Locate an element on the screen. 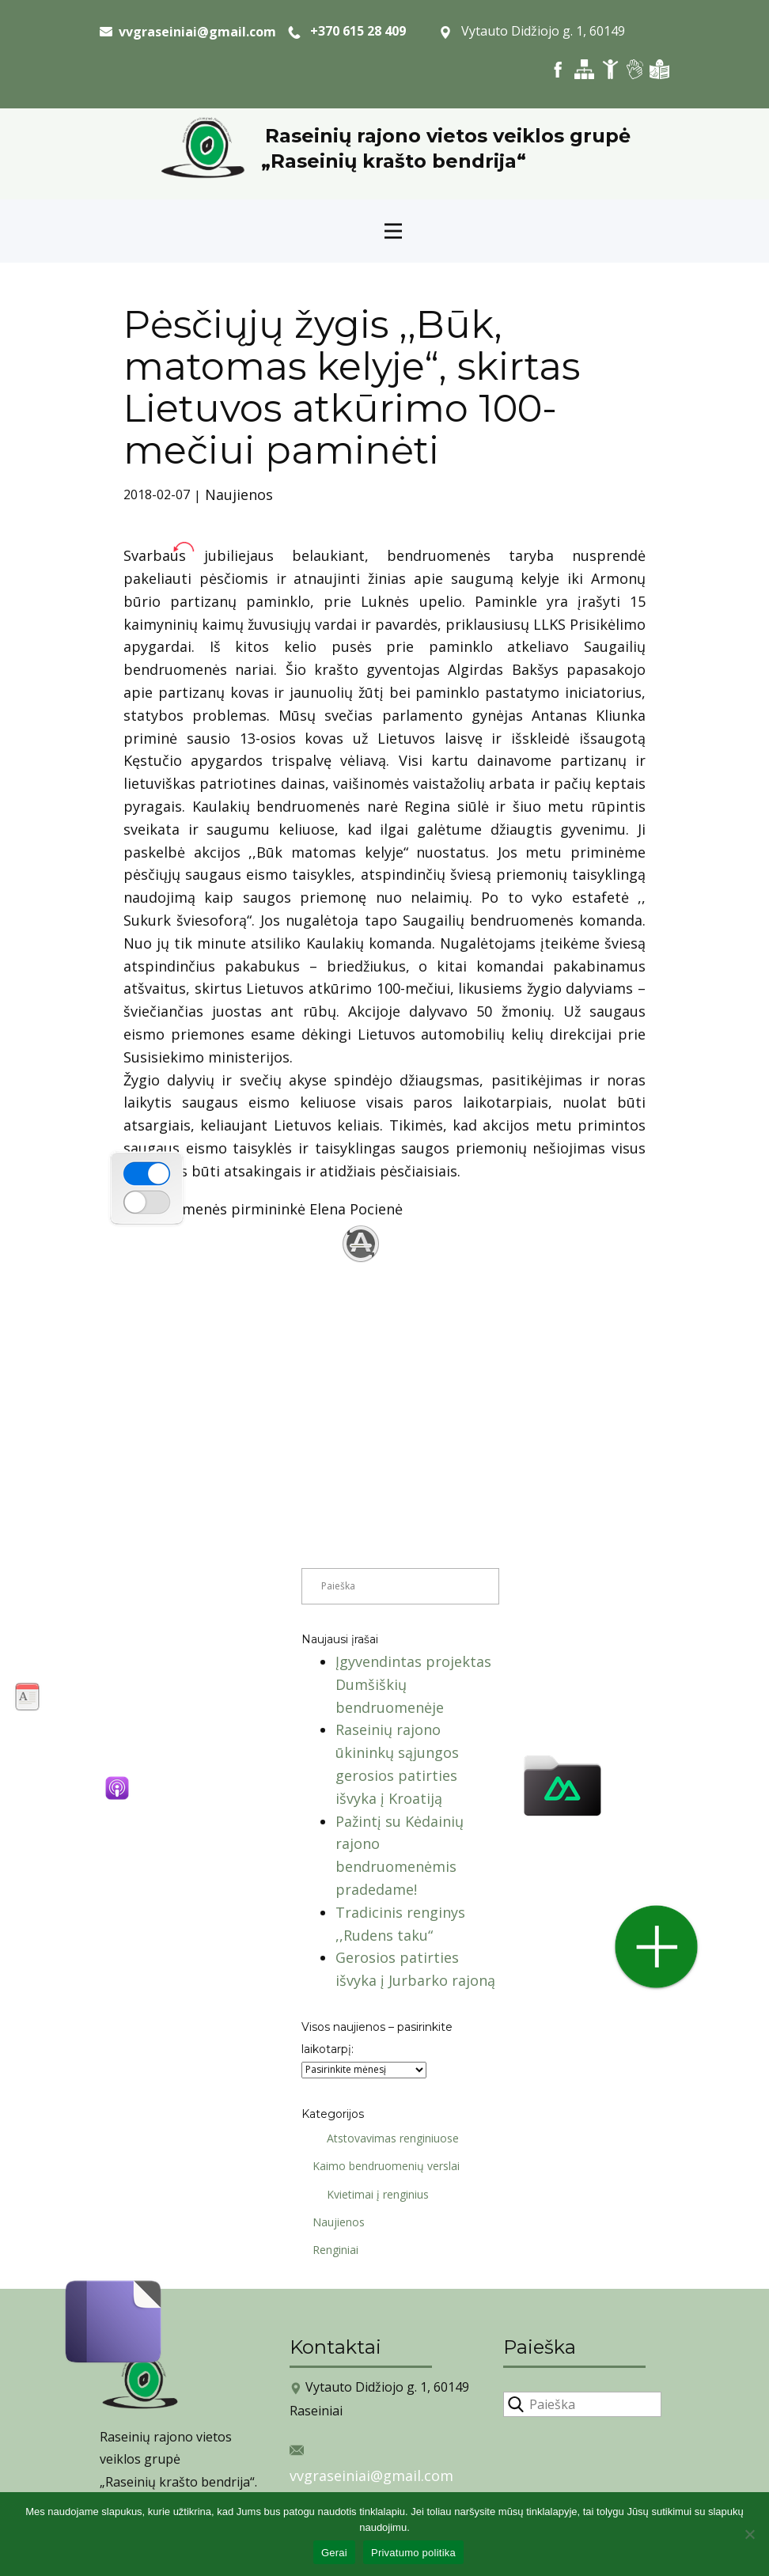 This screenshot has height=2576, width=769. add a new item to a list is located at coordinates (656, 1946).